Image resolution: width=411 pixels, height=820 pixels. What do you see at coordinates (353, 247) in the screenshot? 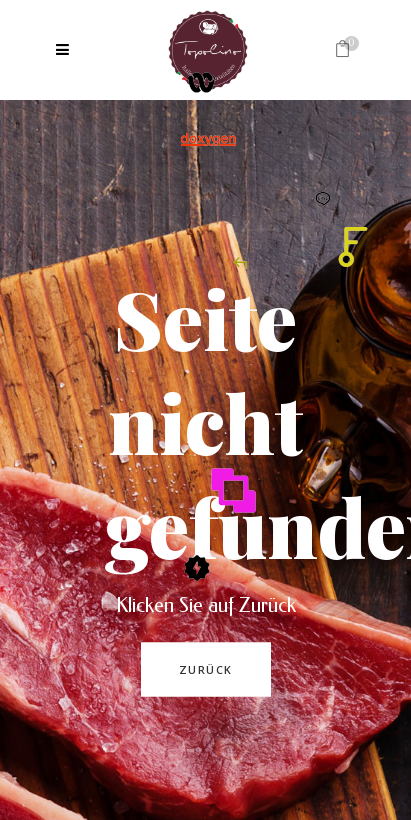
I see `open Electron Fiddle app` at bounding box center [353, 247].